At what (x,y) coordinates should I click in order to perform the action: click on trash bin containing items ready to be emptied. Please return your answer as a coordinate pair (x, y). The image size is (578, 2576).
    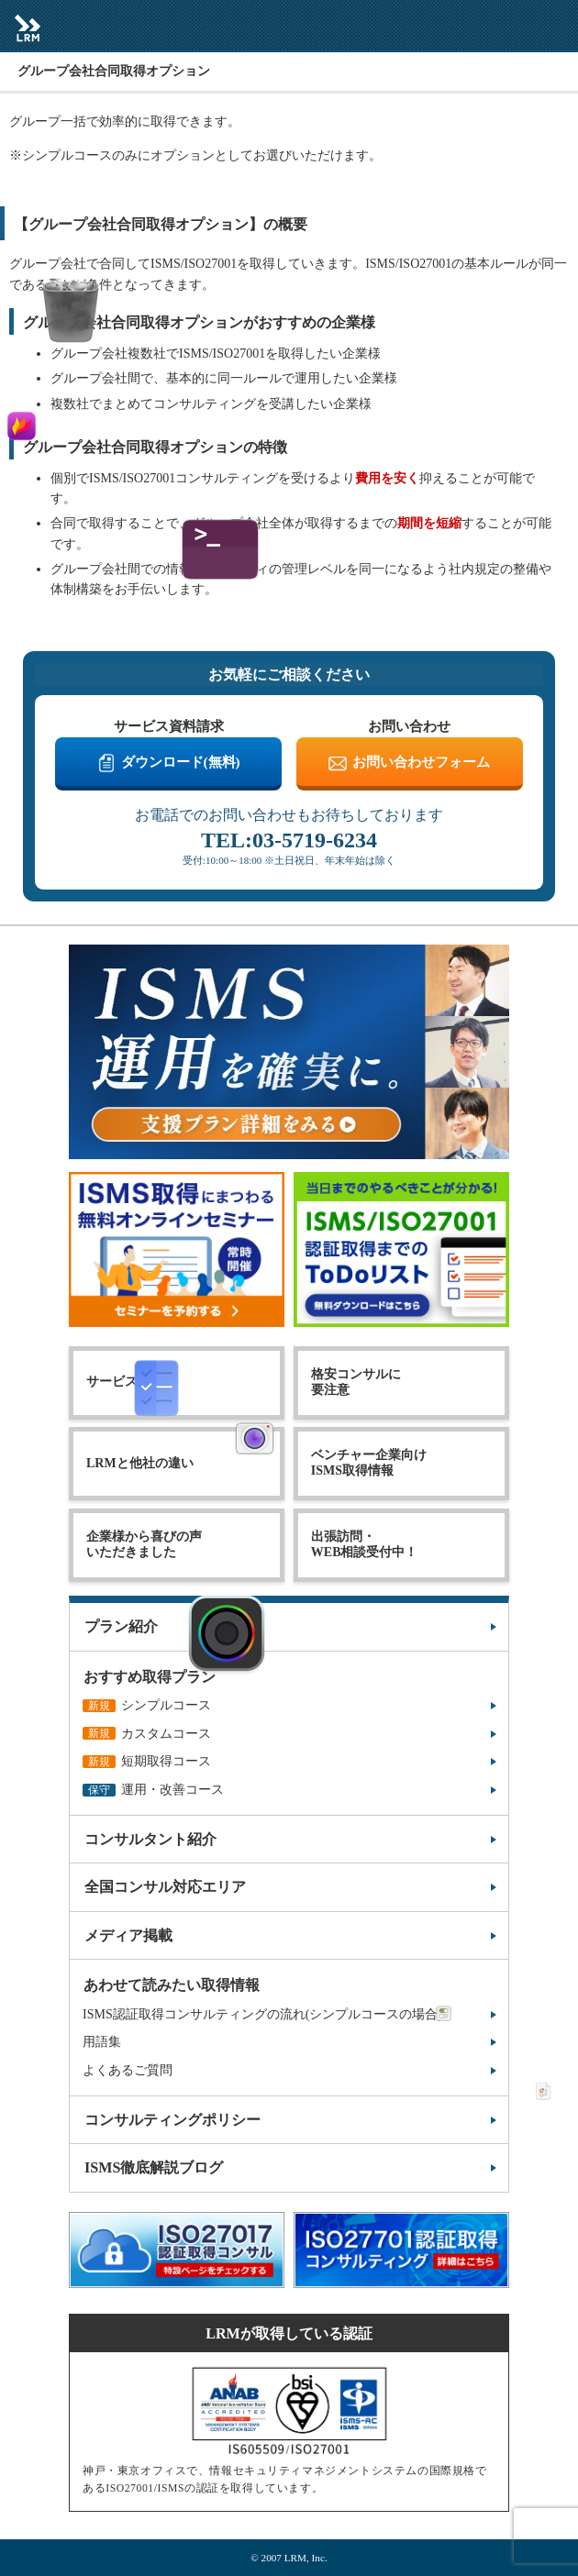
    Looking at the image, I should click on (71, 311).